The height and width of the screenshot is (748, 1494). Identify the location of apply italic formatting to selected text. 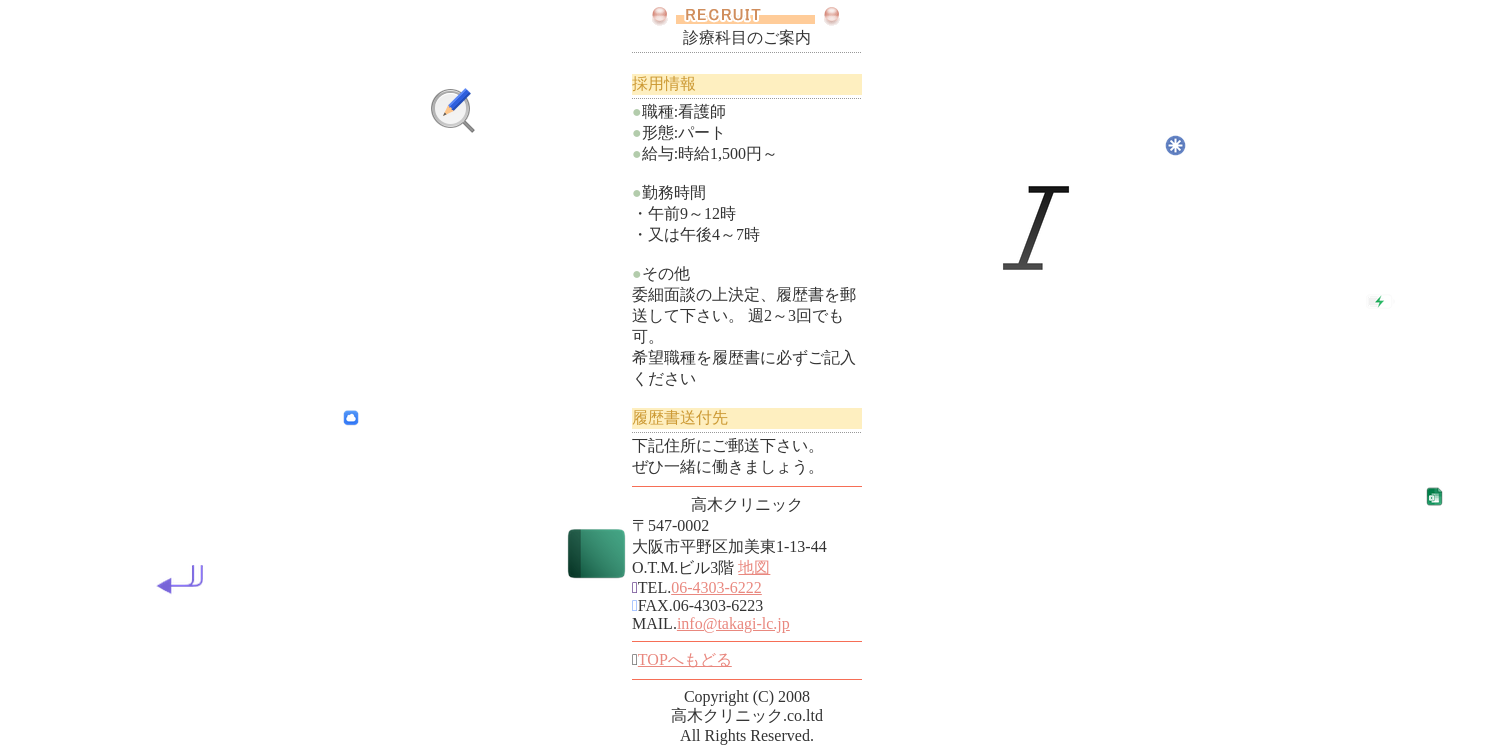
(1036, 228).